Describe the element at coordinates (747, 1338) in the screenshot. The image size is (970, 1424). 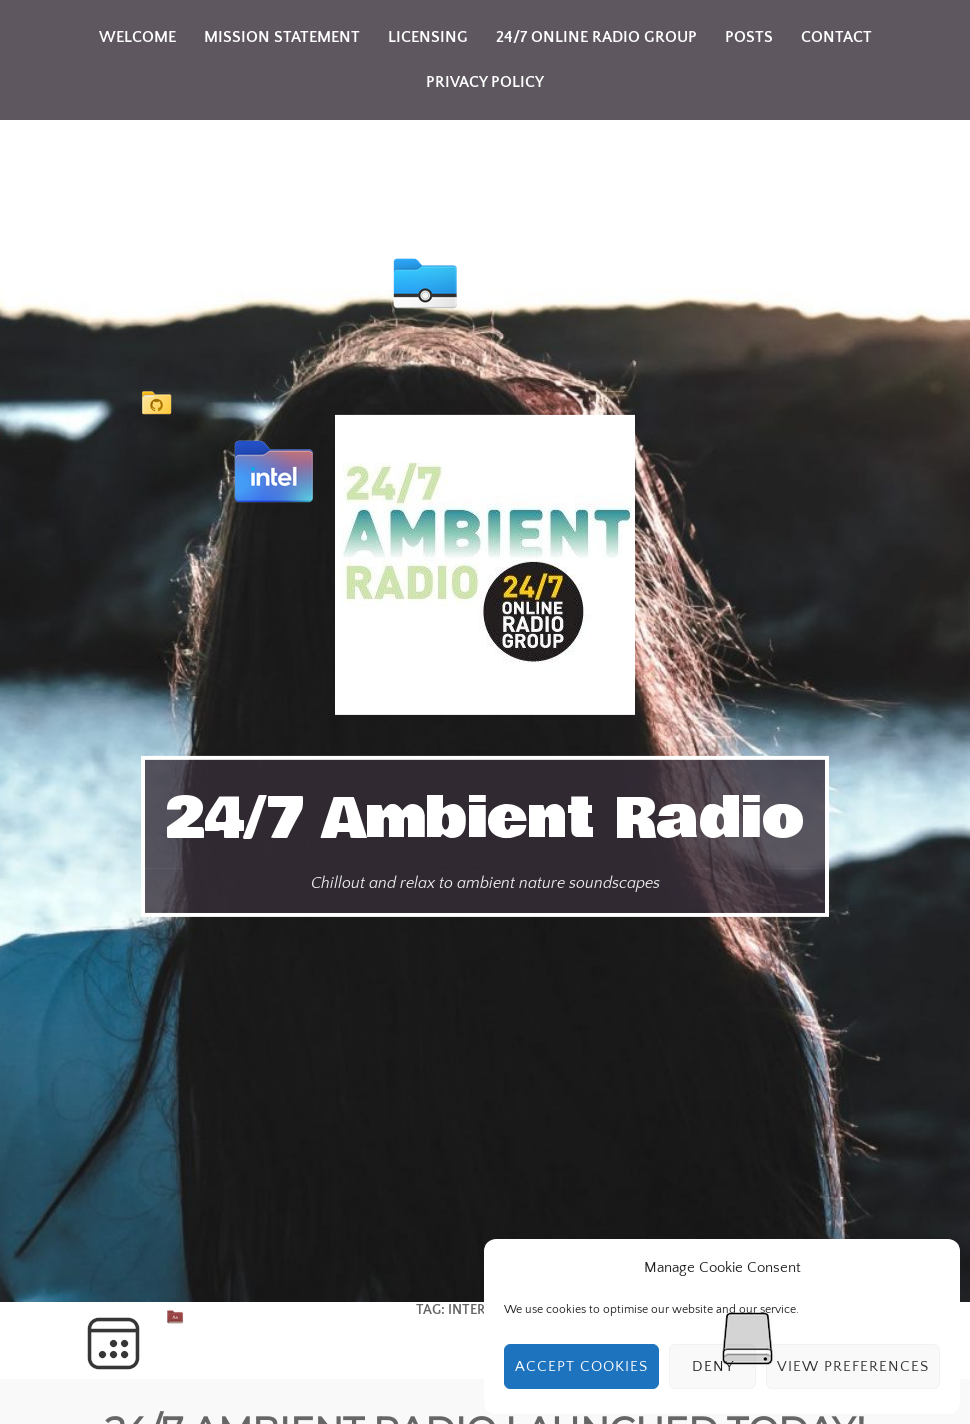
I see `access external drive in sidebar` at that location.